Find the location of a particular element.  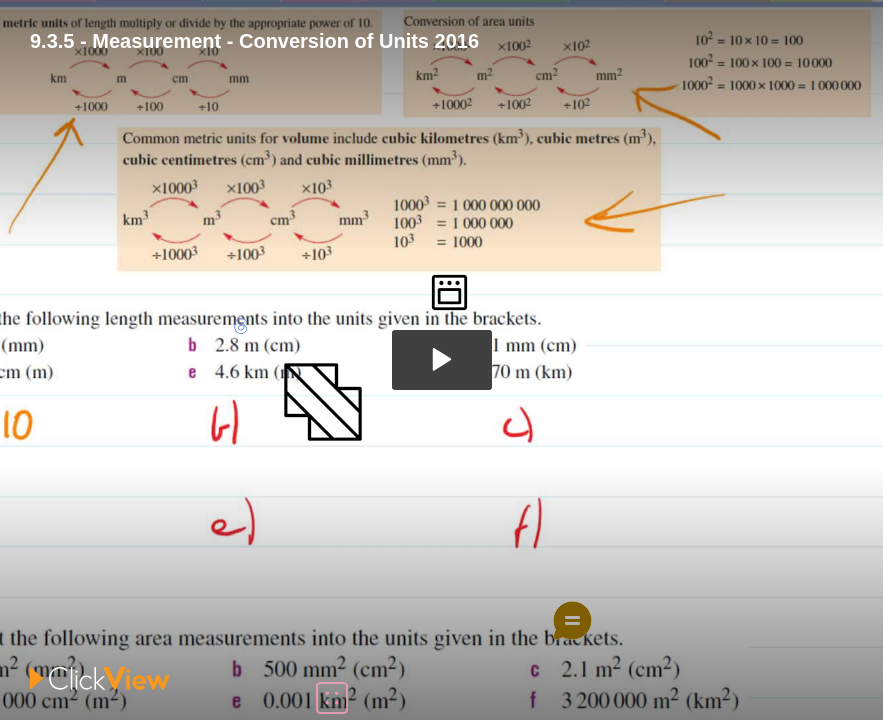

randomize or shuffle content is located at coordinates (332, 698).